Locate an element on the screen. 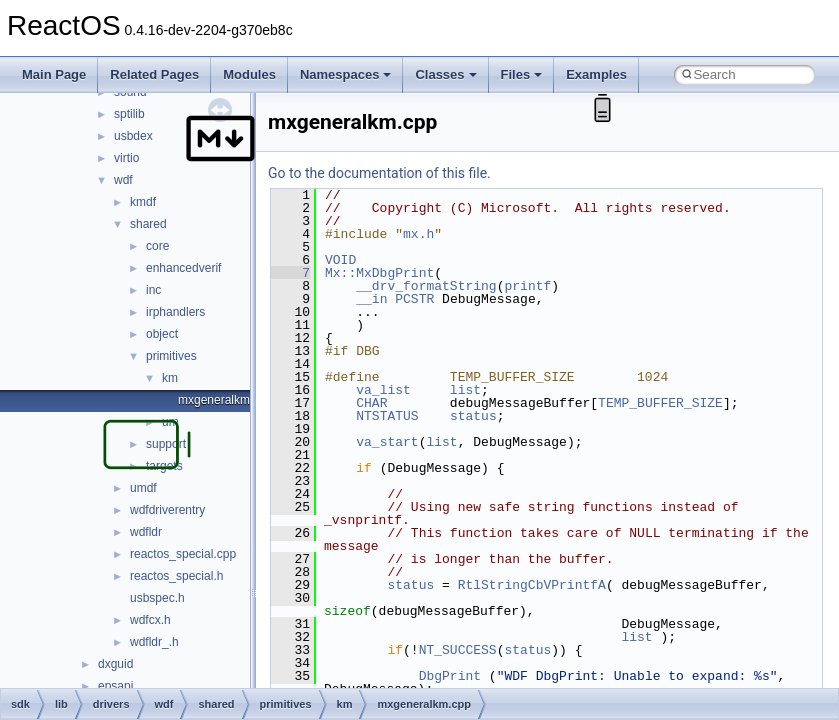 The image size is (839, 720). indicates battery is empty or depleted is located at coordinates (145, 444).